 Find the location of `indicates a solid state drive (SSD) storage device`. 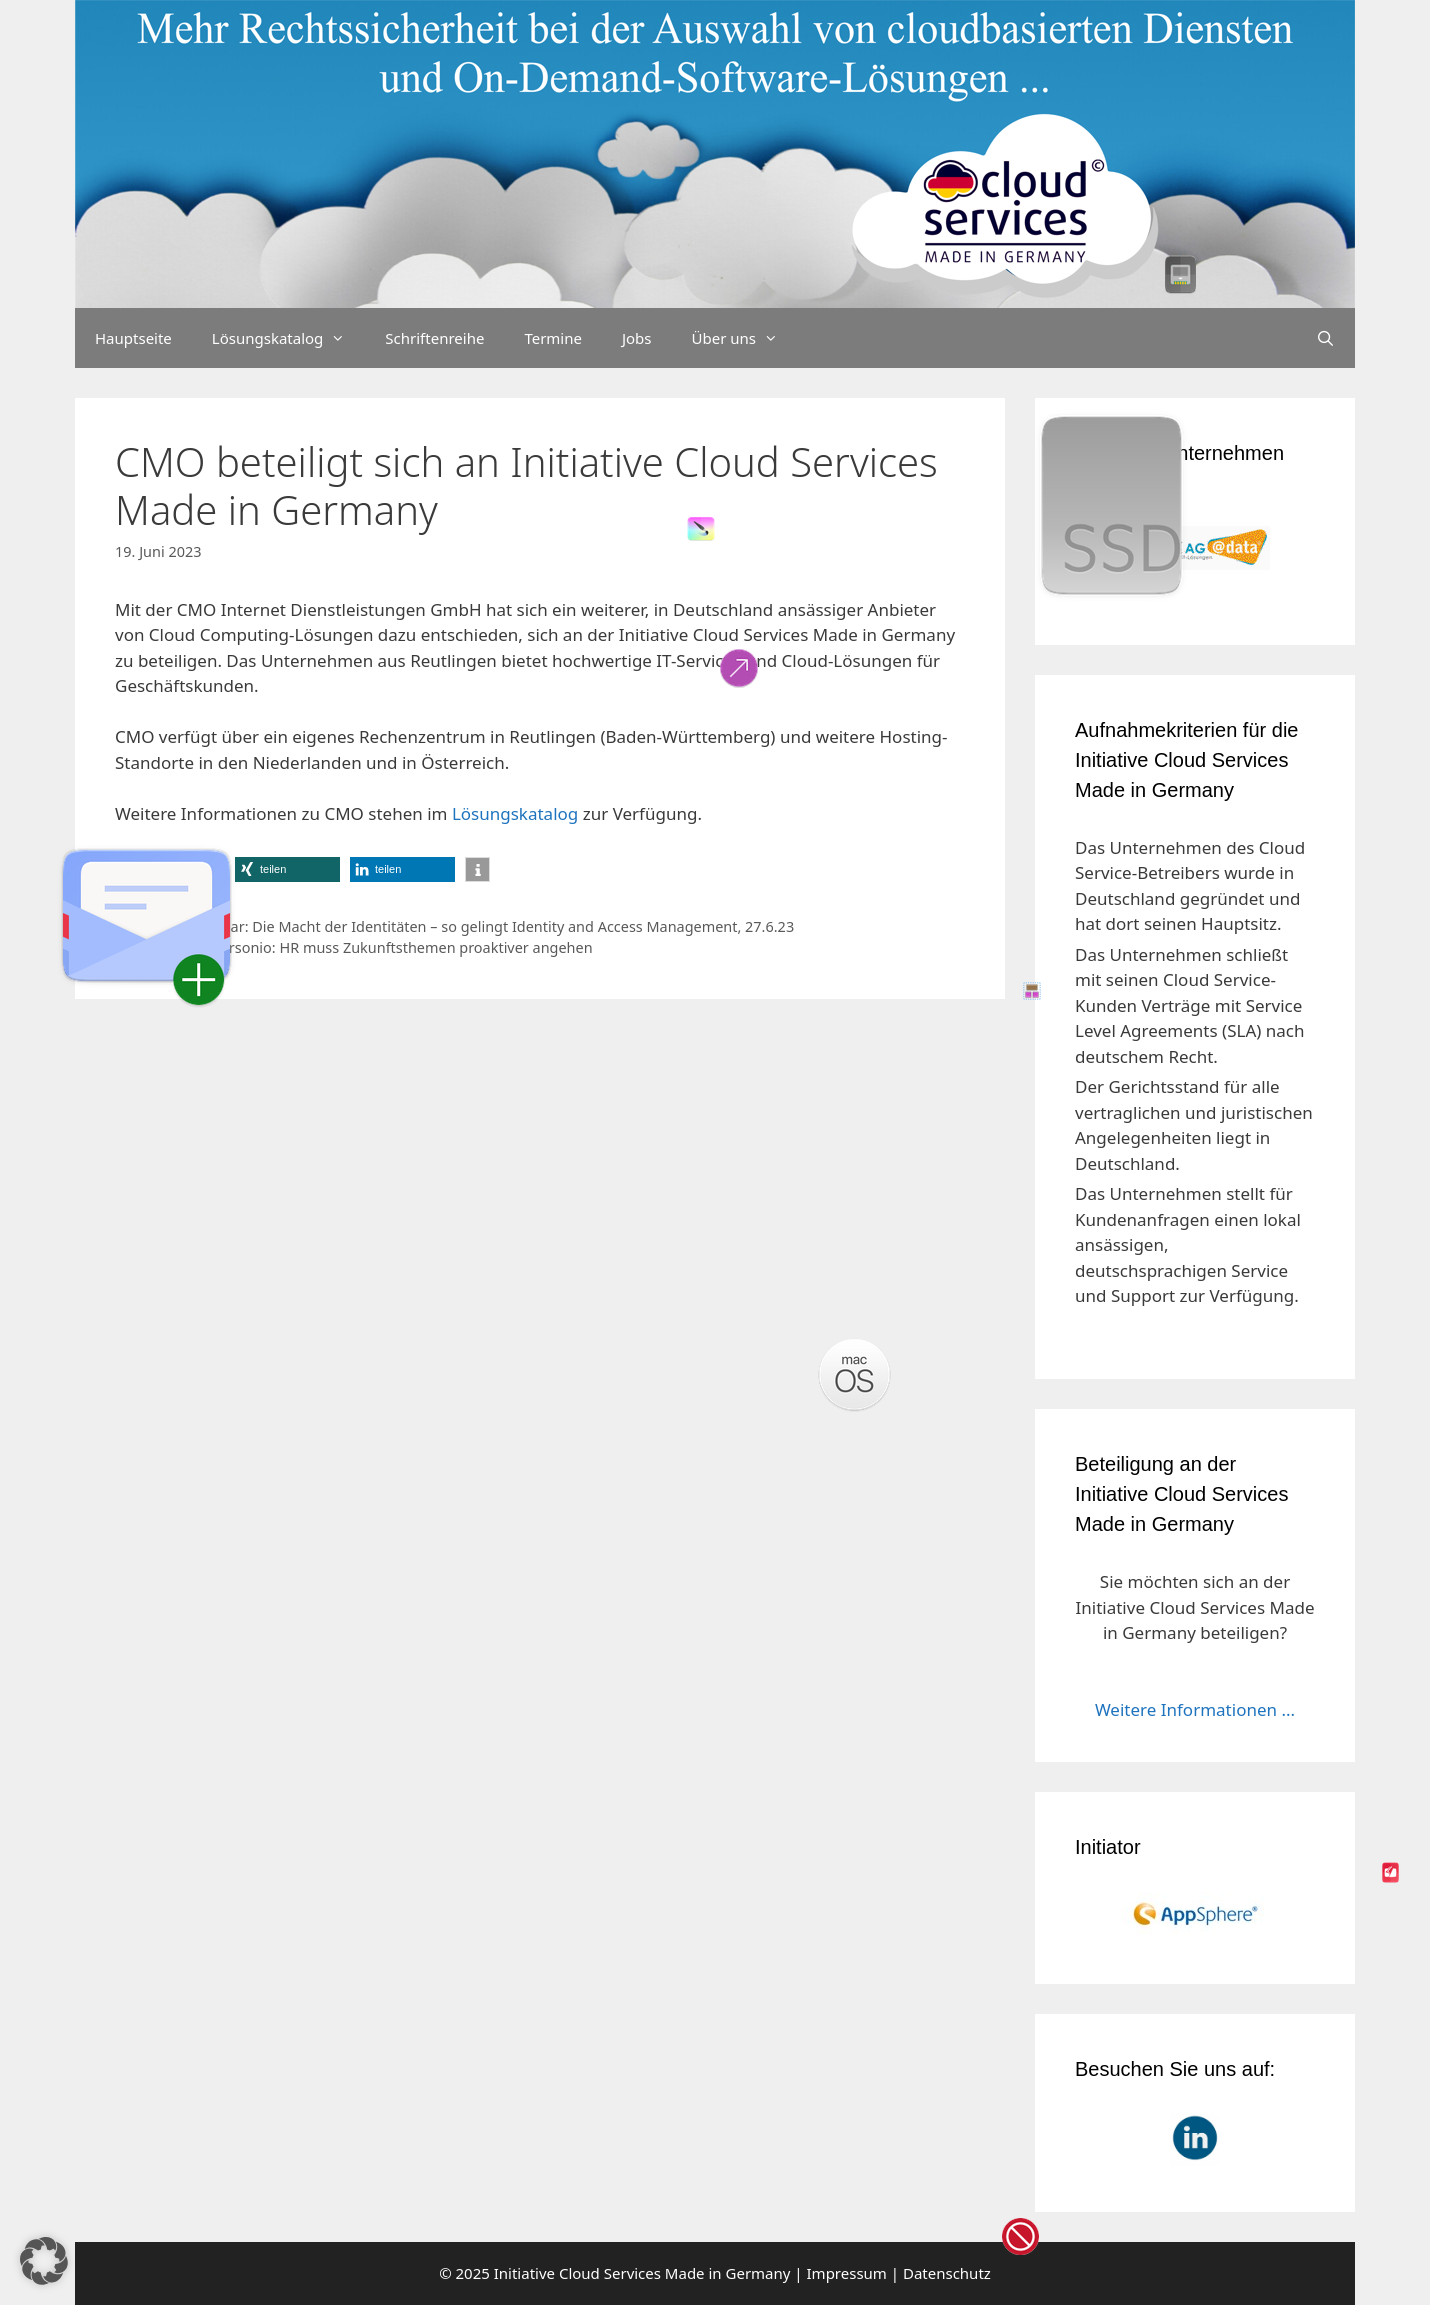

indicates a solid state drive (SSD) storage device is located at coordinates (1111, 505).